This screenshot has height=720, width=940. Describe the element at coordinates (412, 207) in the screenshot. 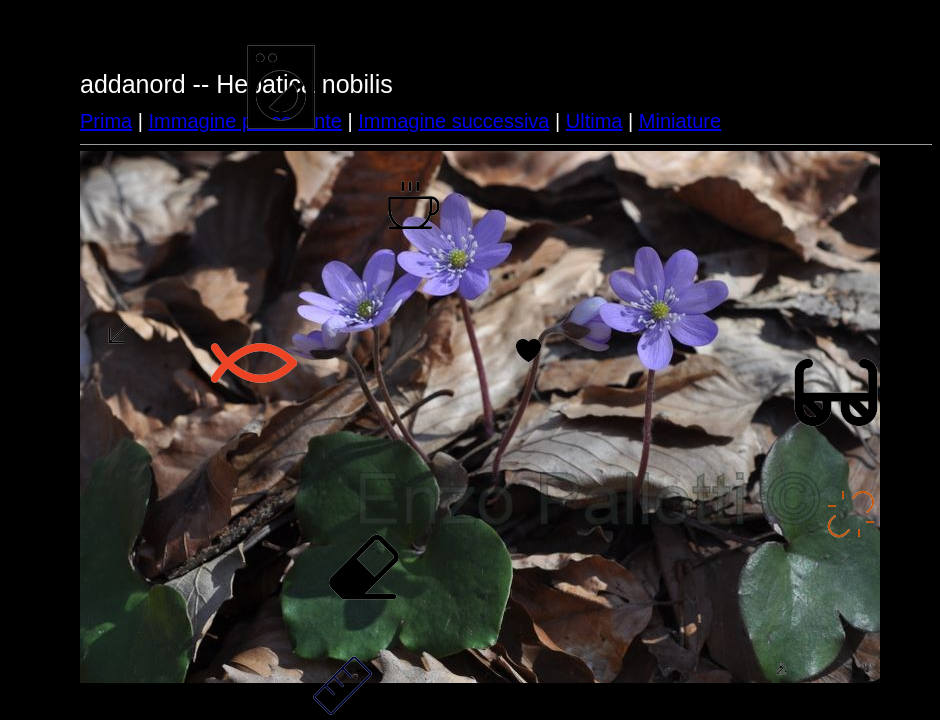

I see `find nearby coffee shops or cafés` at that location.